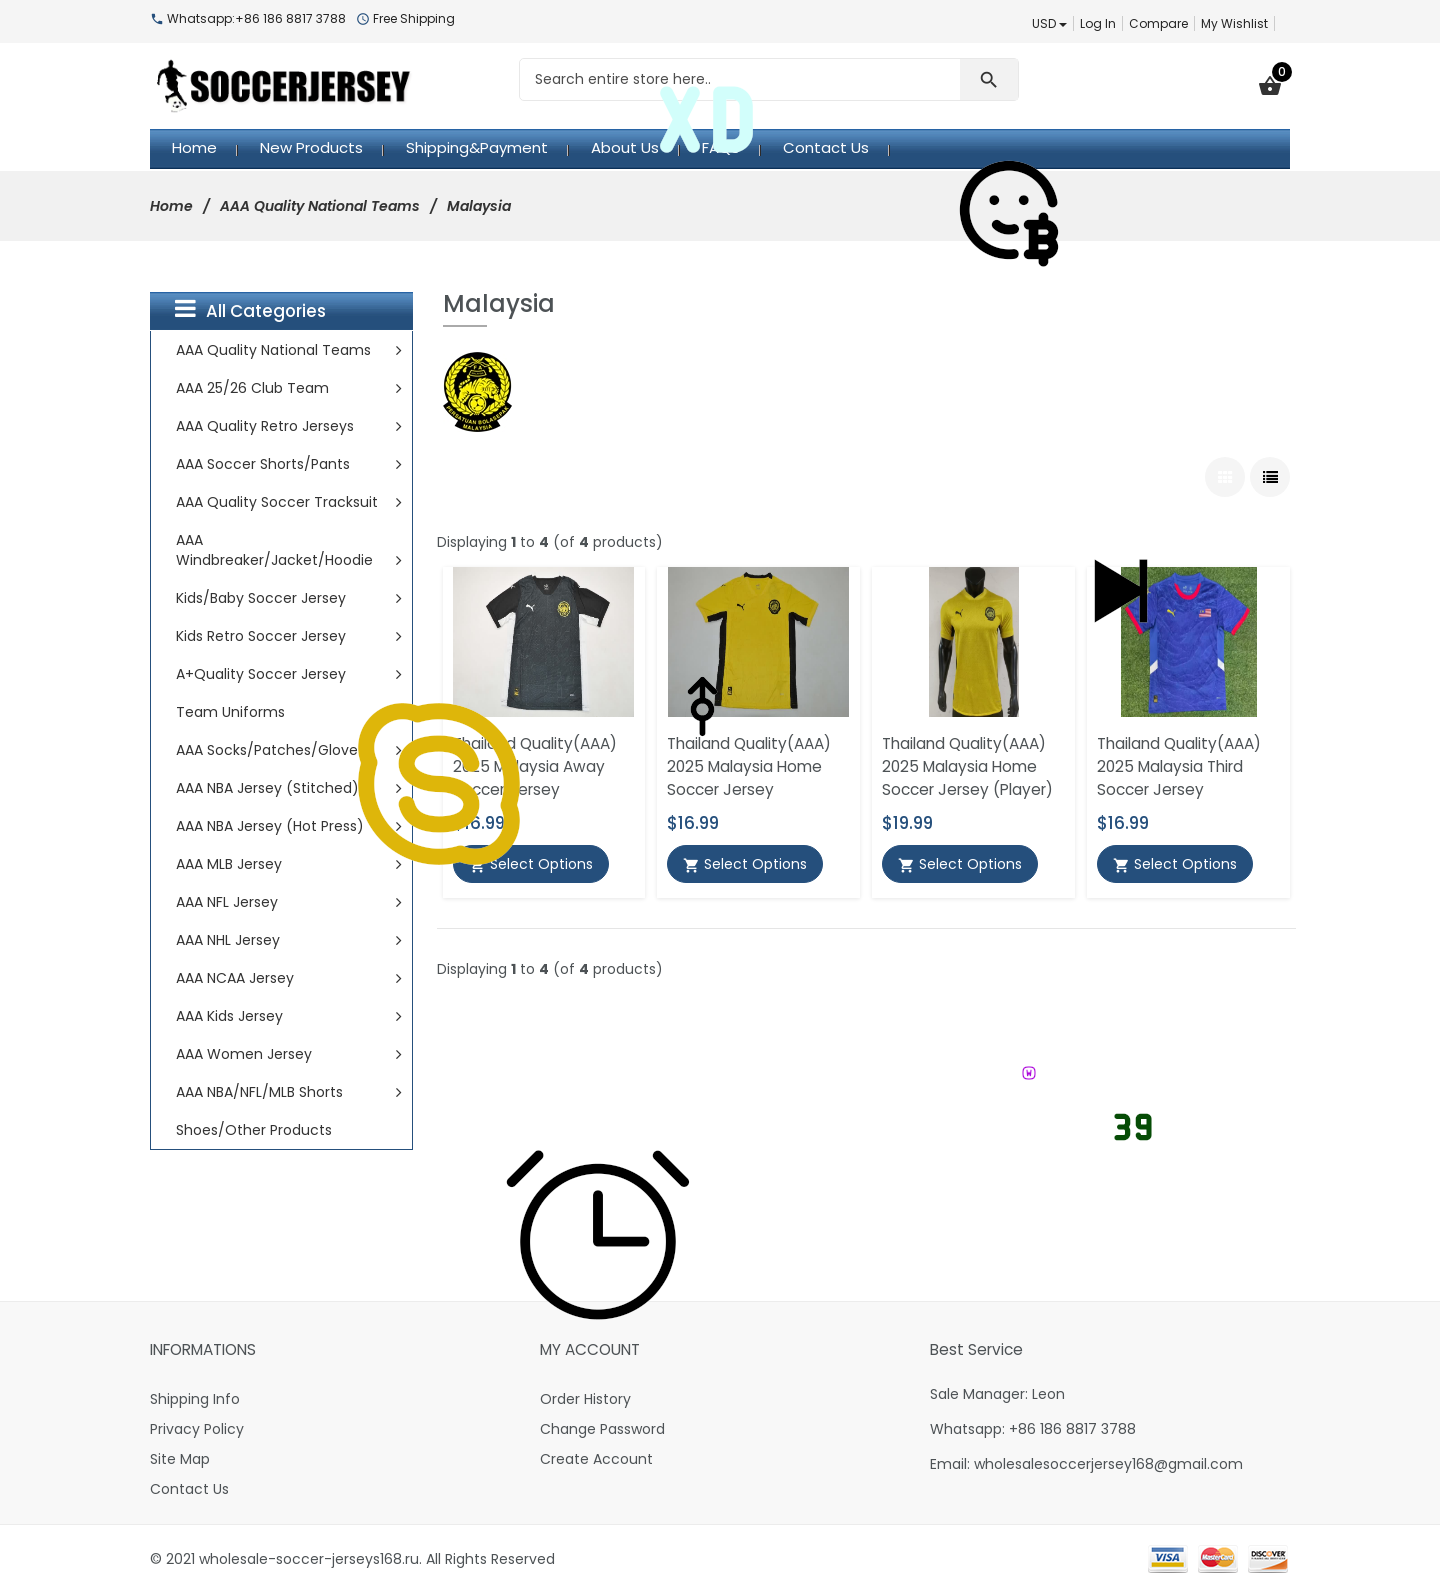 The image size is (1440, 1593). What do you see at coordinates (706, 119) in the screenshot?
I see `open Adobe XD design file` at bounding box center [706, 119].